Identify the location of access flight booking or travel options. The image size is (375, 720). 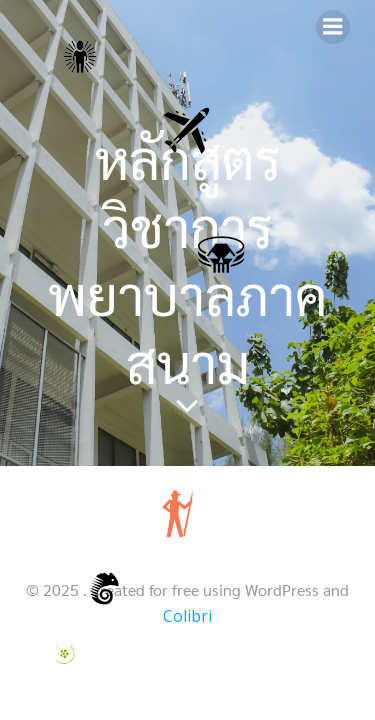
(185, 131).